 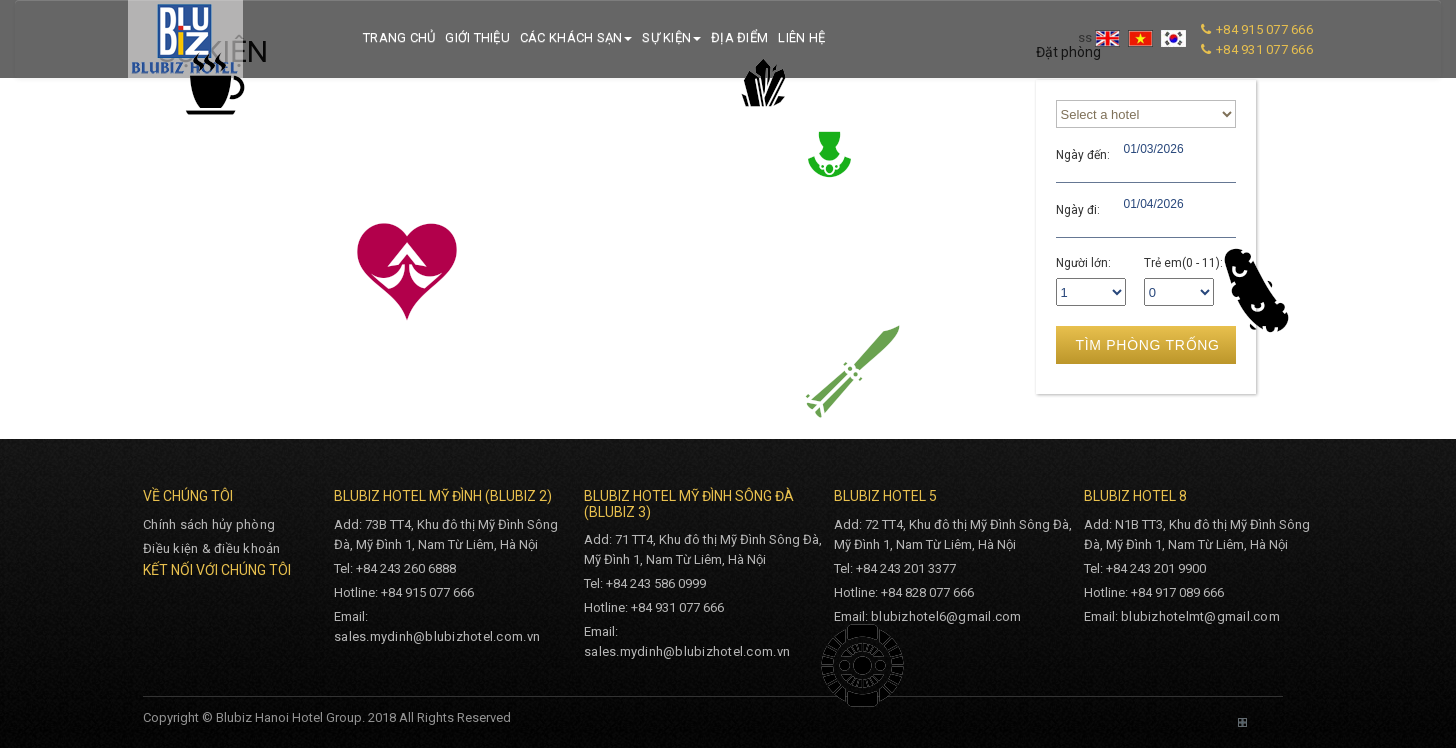 I want to click on find nearby coffee shops or cafés, so click(x=215, y=83).